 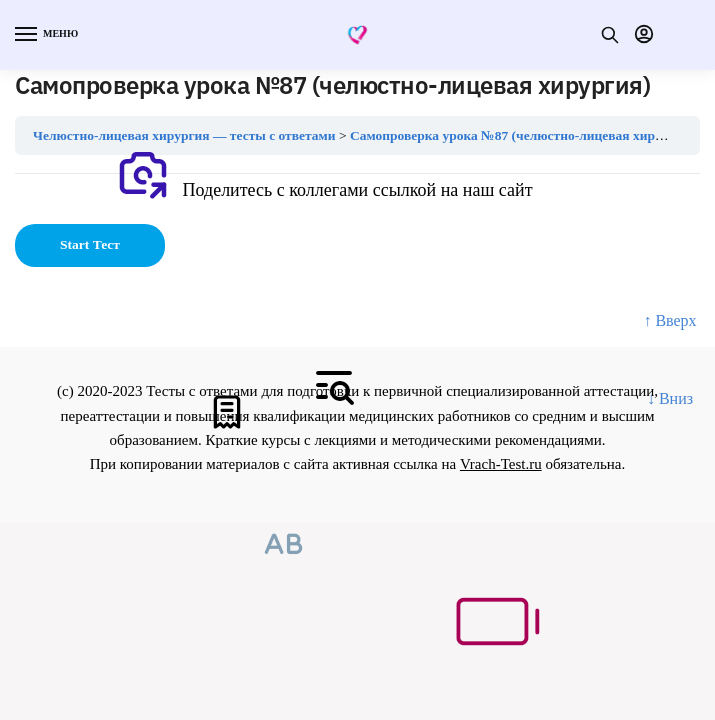 I want to click on view purchase receipt or transaction history, so click(x=227, y=412).